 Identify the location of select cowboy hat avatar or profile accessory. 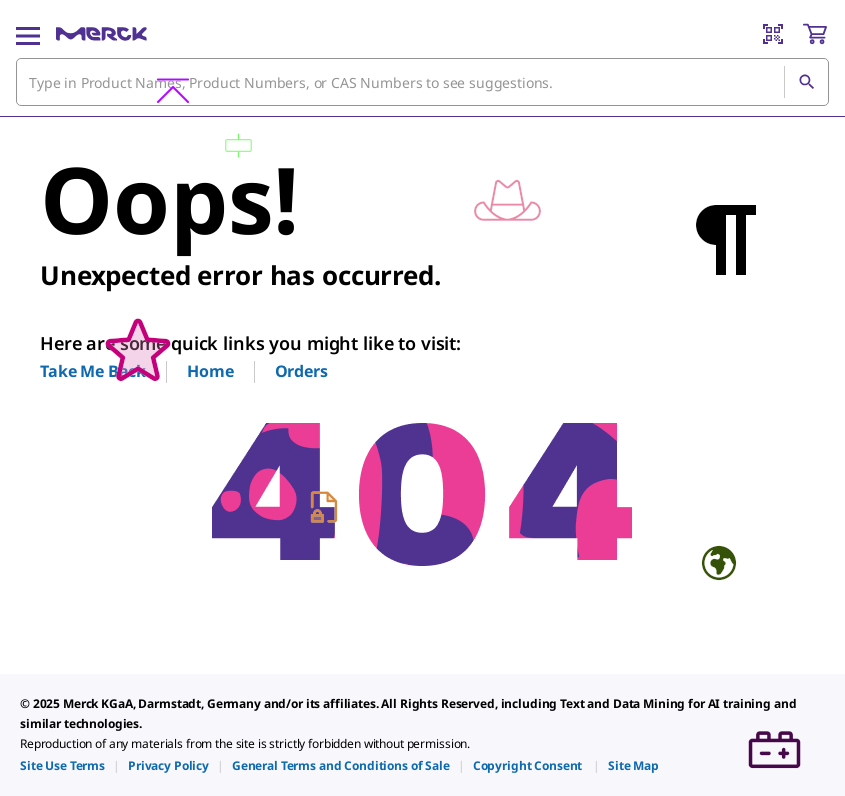
(507, 202).